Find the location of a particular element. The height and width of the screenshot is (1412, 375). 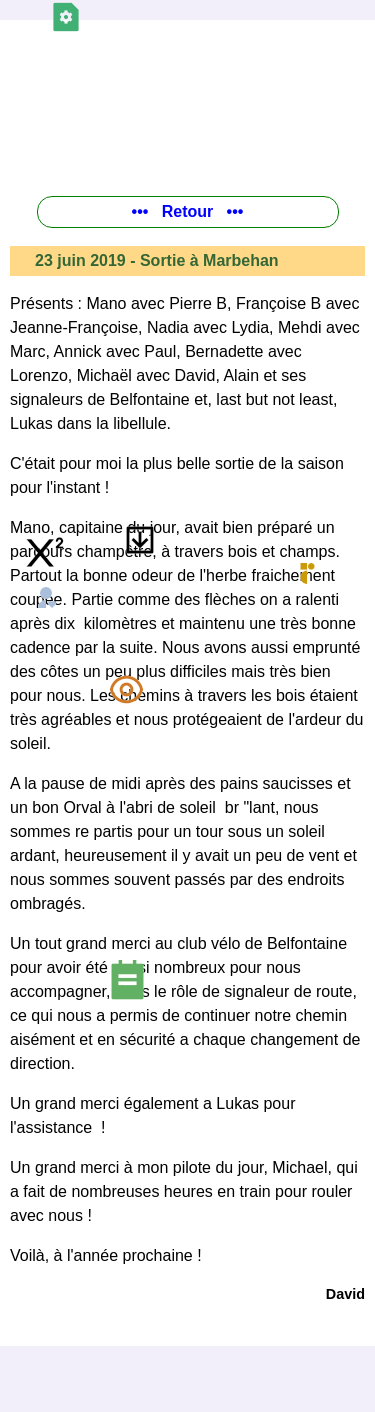

access file settings or preferences is located at coordinates (66, 17).